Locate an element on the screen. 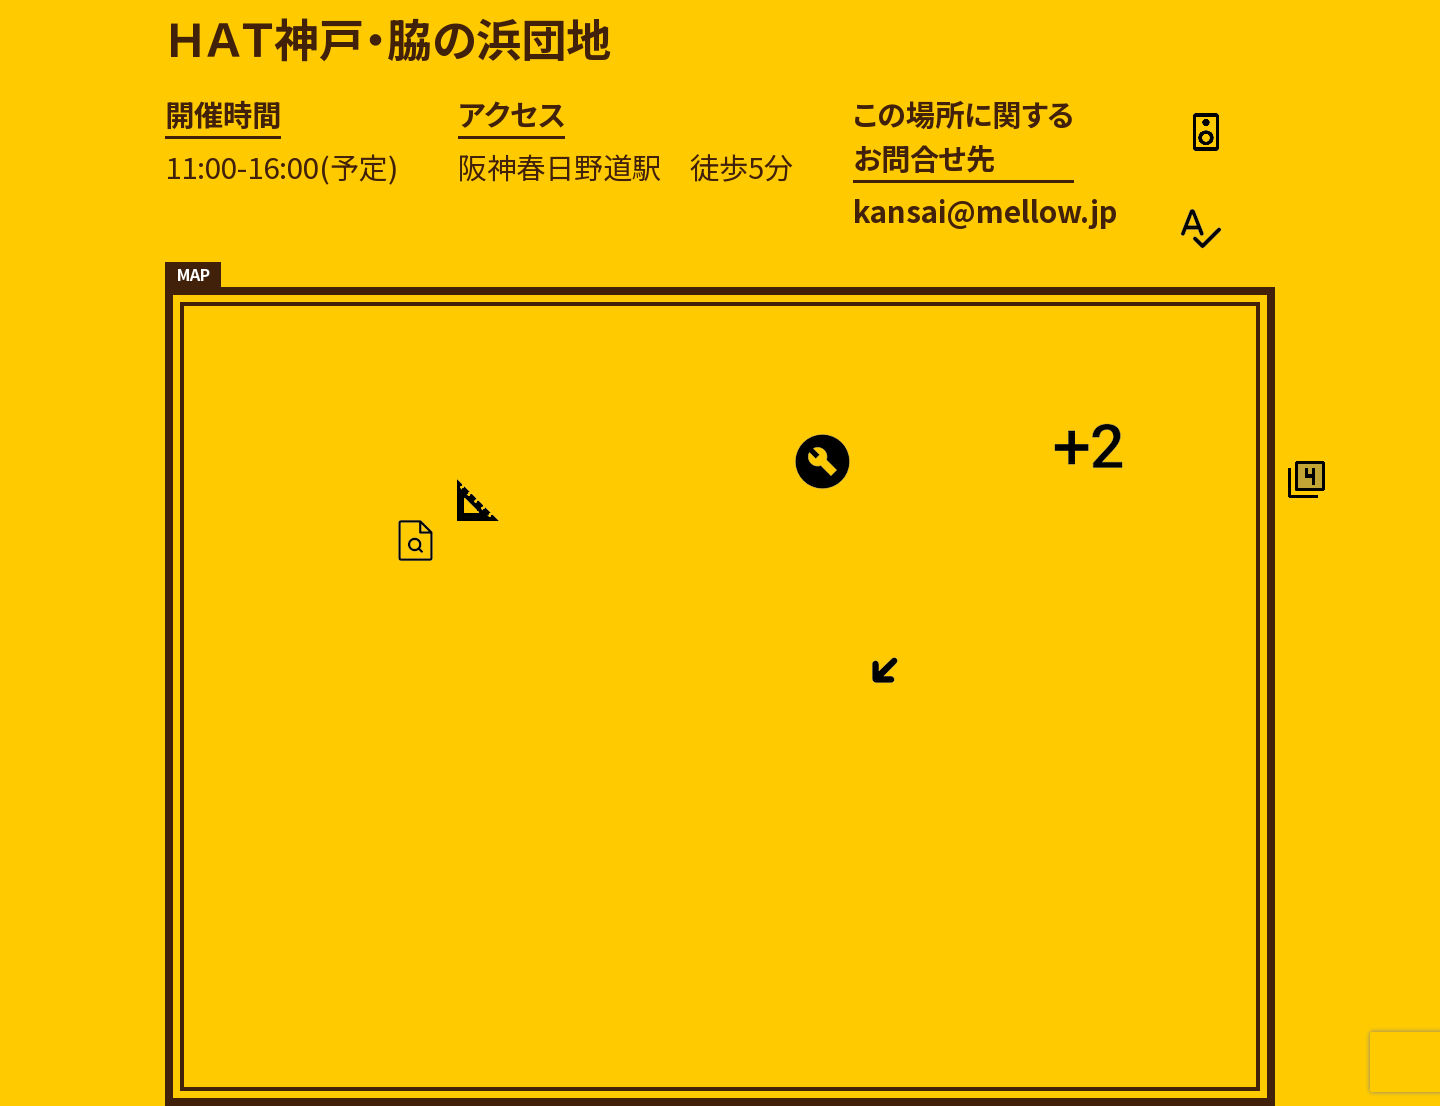 Image resolution: width=1440 pixels, height=1106 pixels. select 4 images or items is located at coordinates (1306, 479).